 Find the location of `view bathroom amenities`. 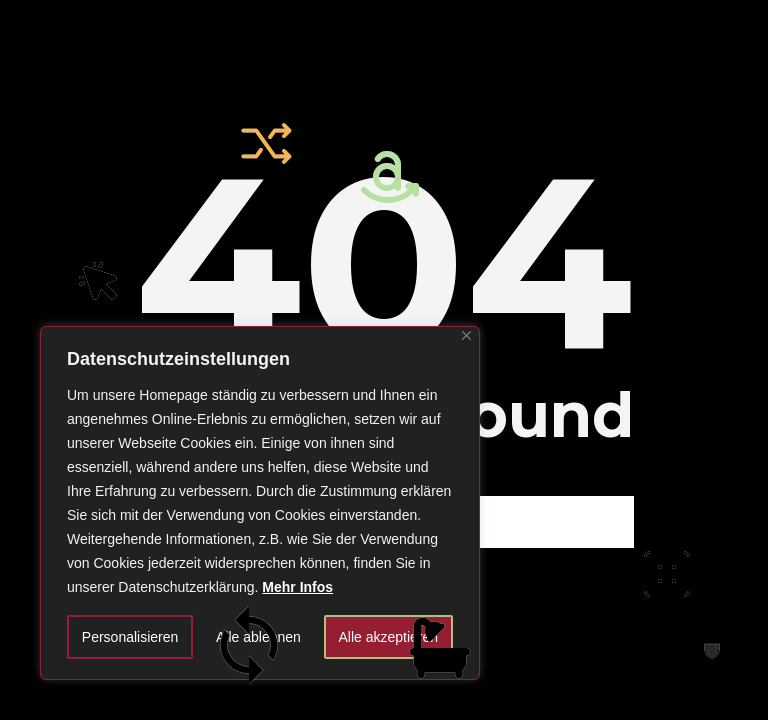

view bathroom amenities is located at coordinates (440, 648).